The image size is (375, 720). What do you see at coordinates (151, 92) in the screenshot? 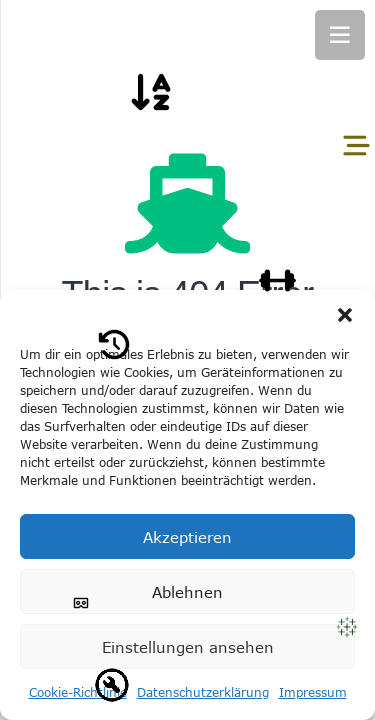
I see `sort list alphabetically A to Z` at bounding box center [151, 92].